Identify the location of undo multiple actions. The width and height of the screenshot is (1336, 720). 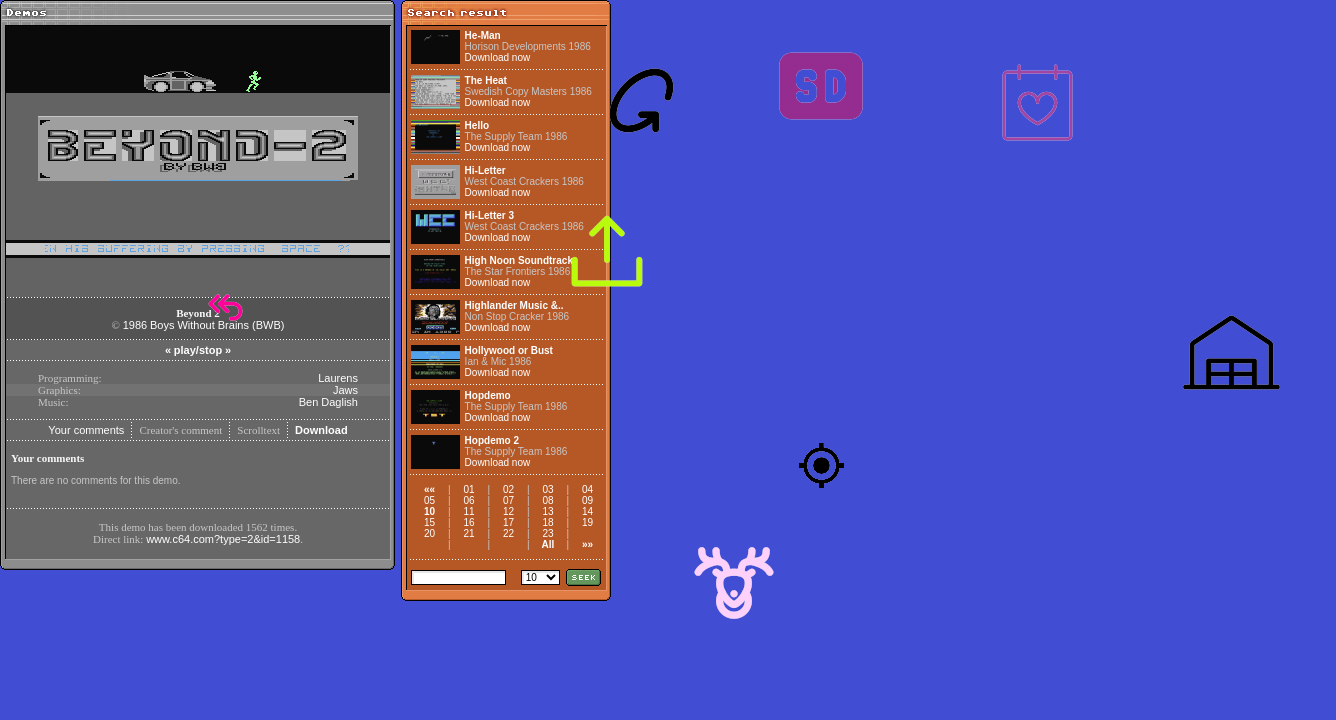
(225, 307).